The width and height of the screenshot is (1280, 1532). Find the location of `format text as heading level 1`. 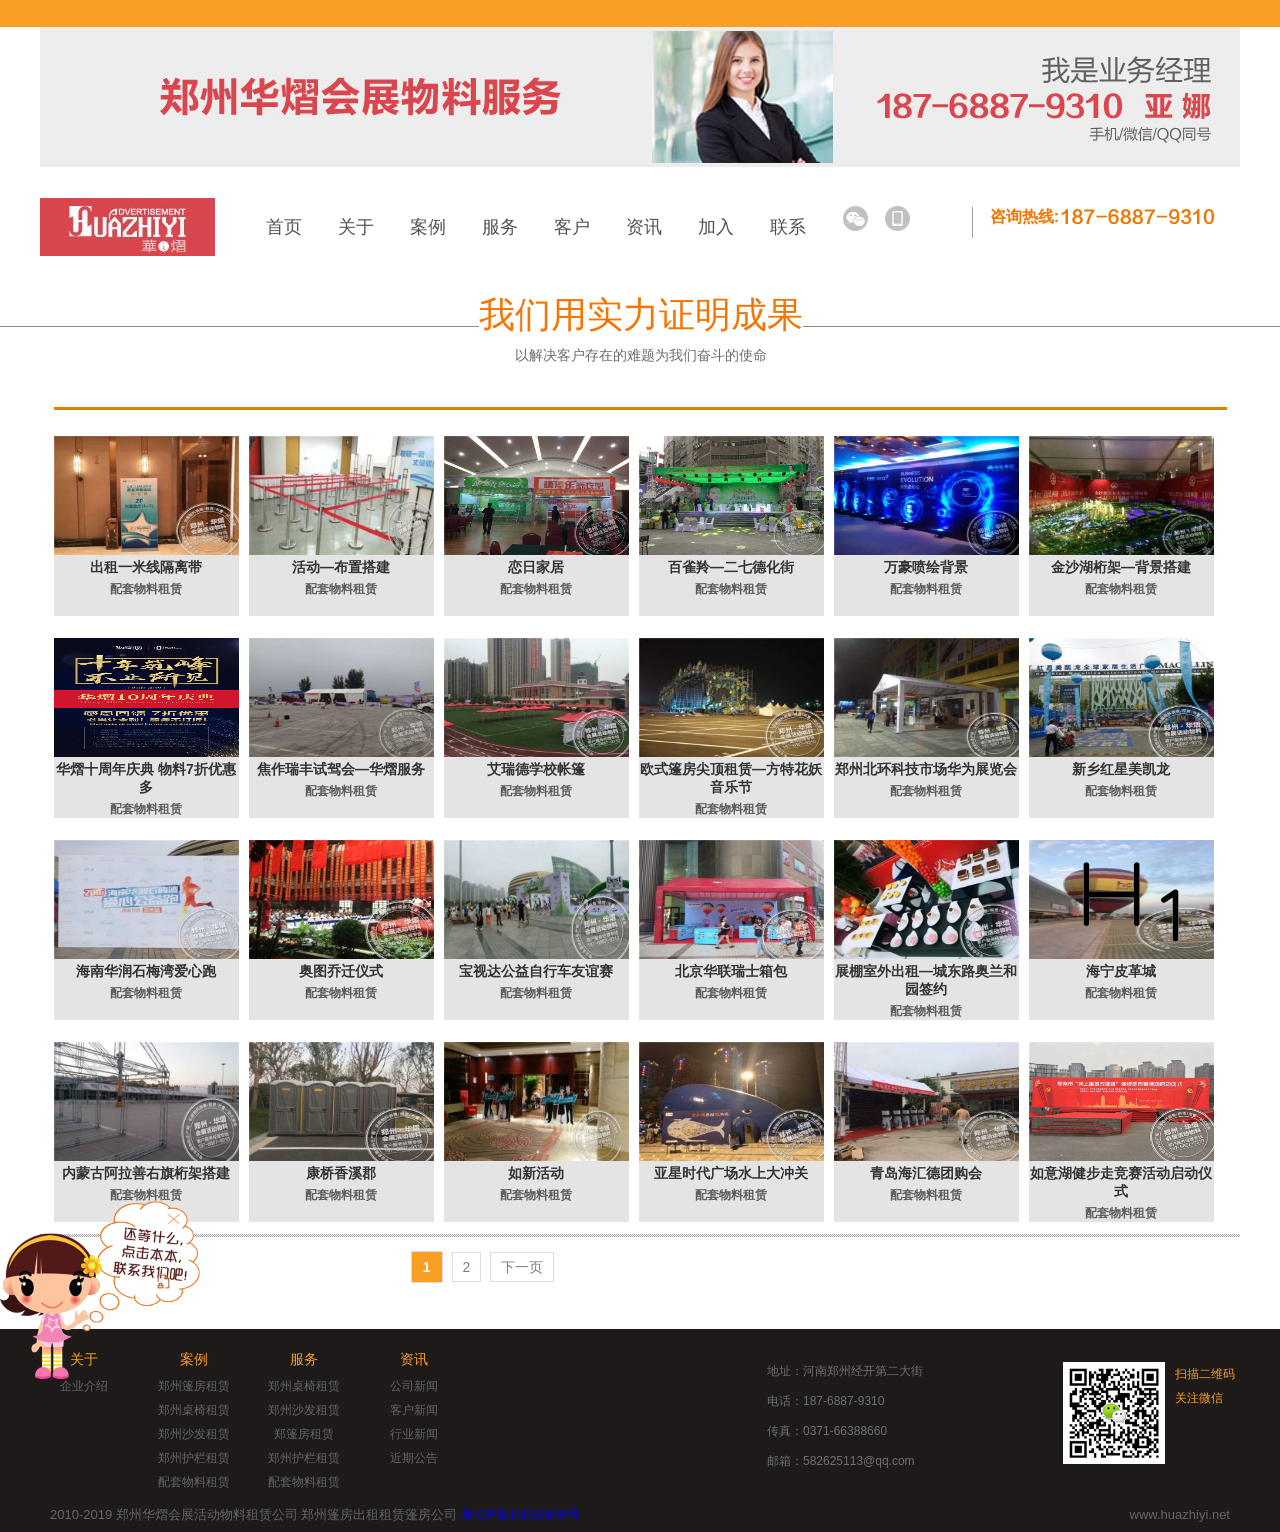

format text as heading level 1 is located at coordinates (1129, 900).